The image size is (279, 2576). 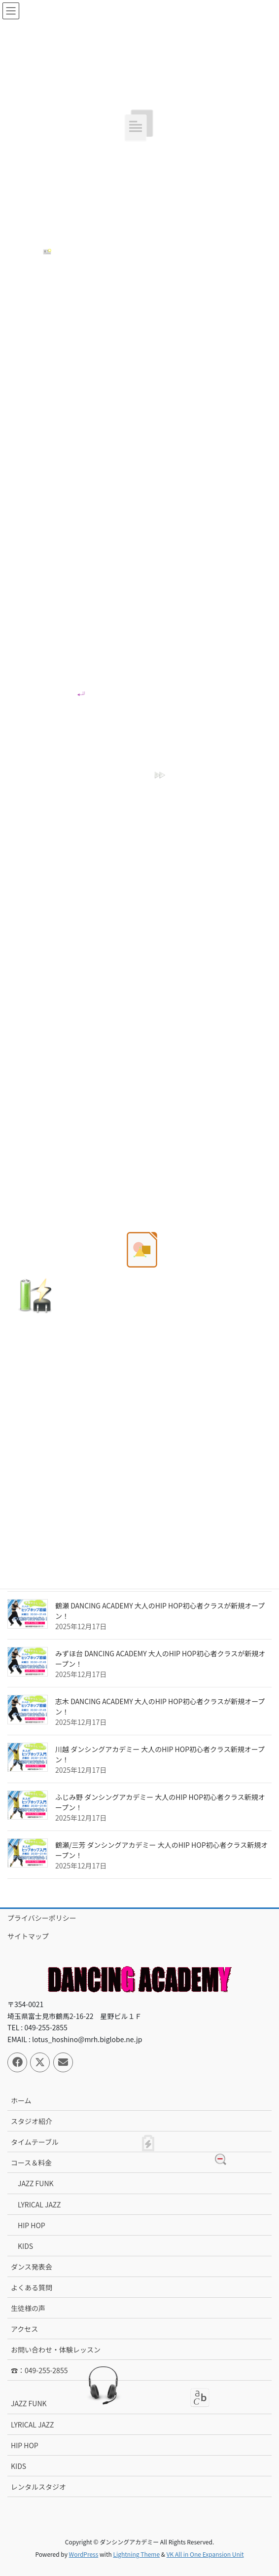 I want to click on indicates device is connected to power, so click(x=148, y=2143).